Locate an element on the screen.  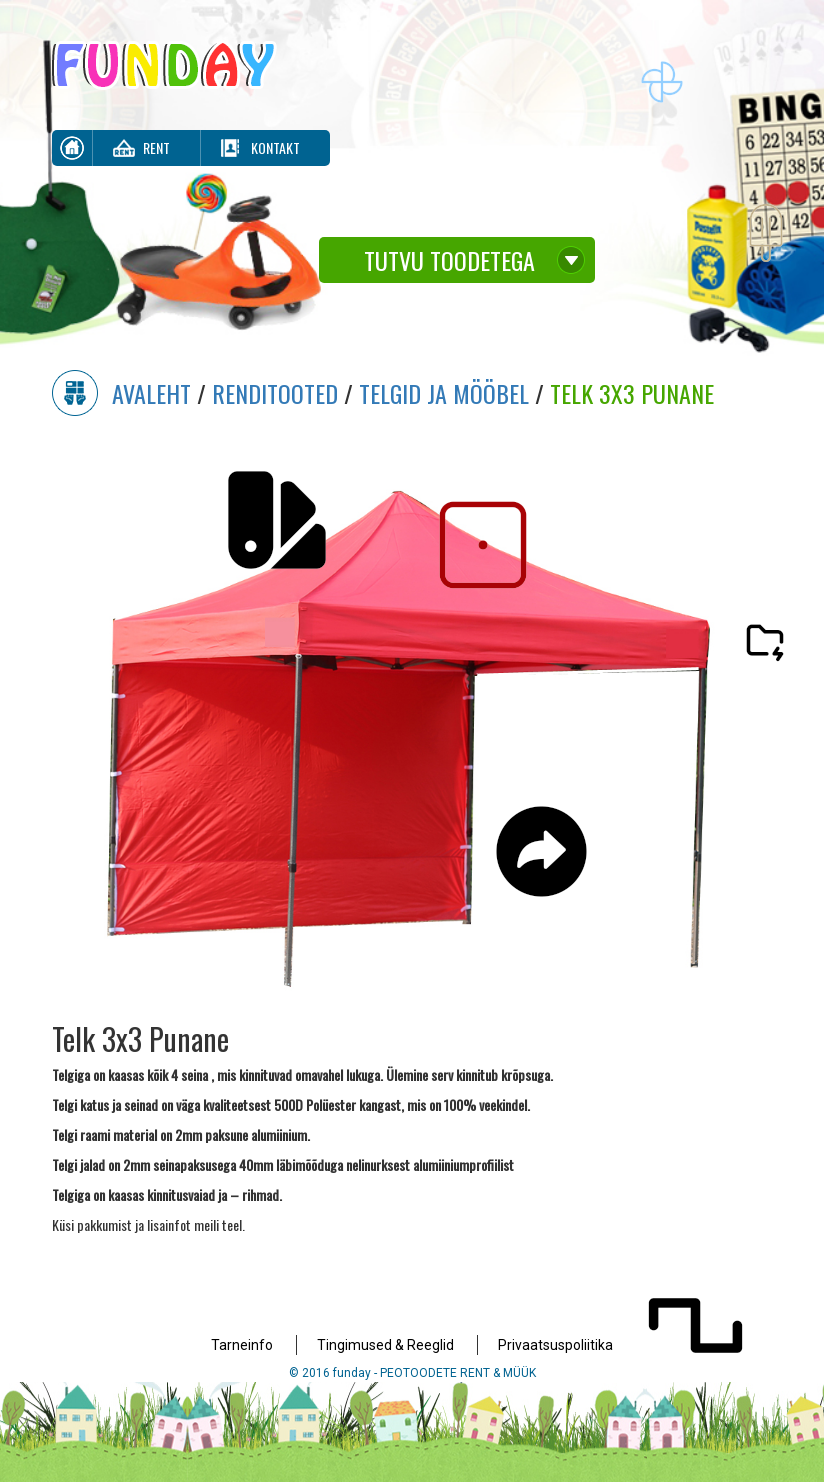
indicates a roll result of one on a dice is located at coordinates (483, 545).